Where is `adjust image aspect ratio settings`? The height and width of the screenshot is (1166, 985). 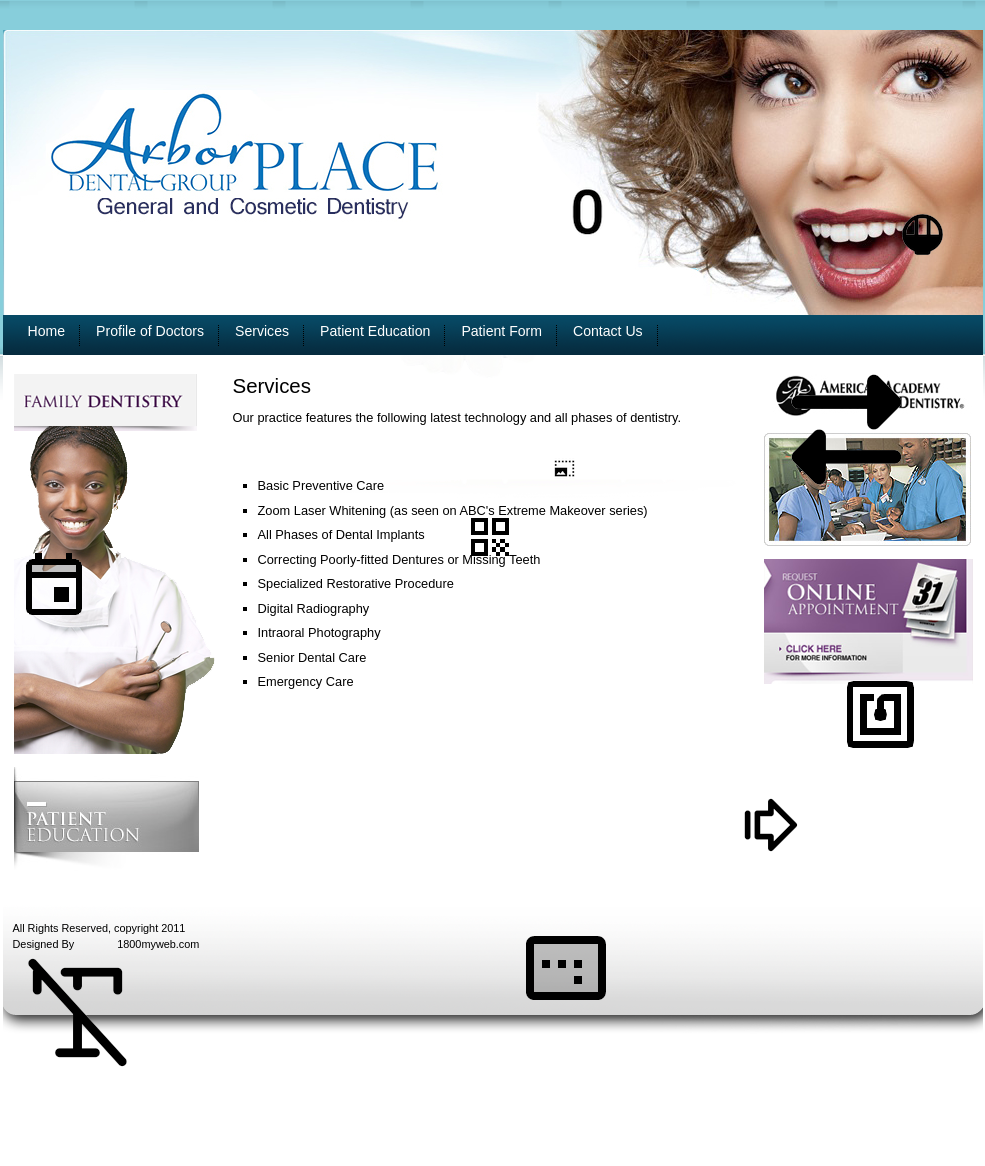
adjust image aspect ratio settings is located at coordinates (566, 968).